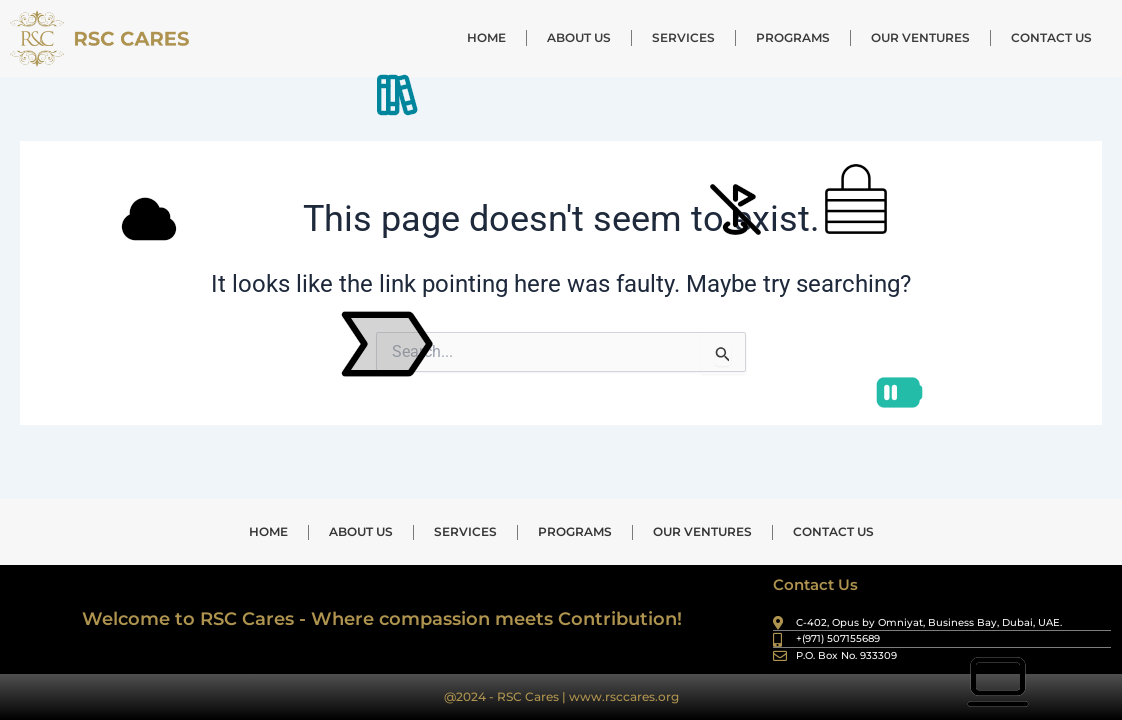 The image size is (1122, 720). What do you see at coordinates (384, 344) in the screenshot?
I see `apply a label or tag to an item` at bounding box center [384, 344].